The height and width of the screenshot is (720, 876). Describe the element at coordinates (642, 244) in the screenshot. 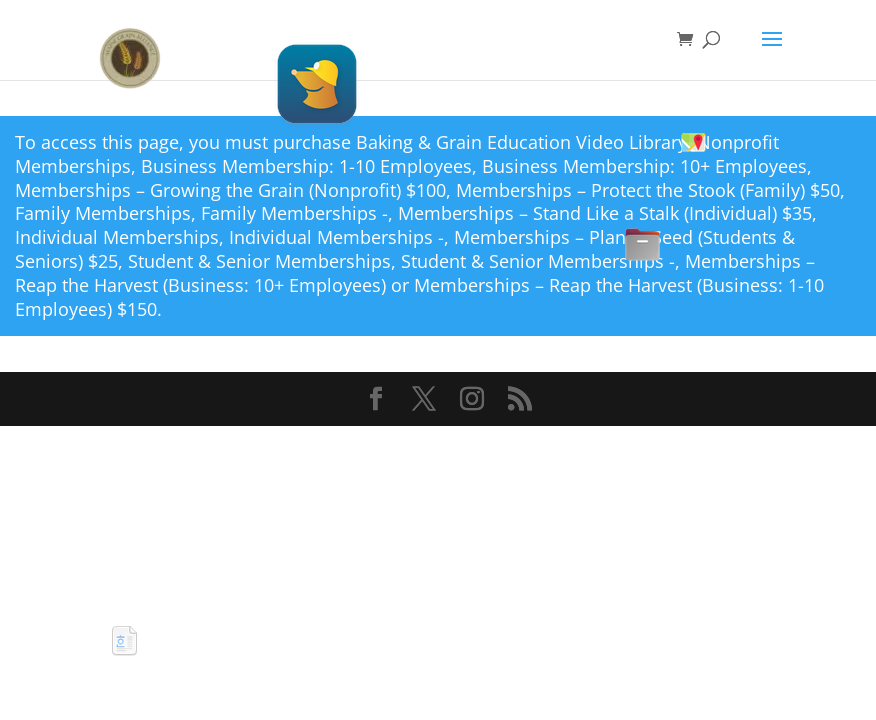

I see `open the file manager application` at that location.